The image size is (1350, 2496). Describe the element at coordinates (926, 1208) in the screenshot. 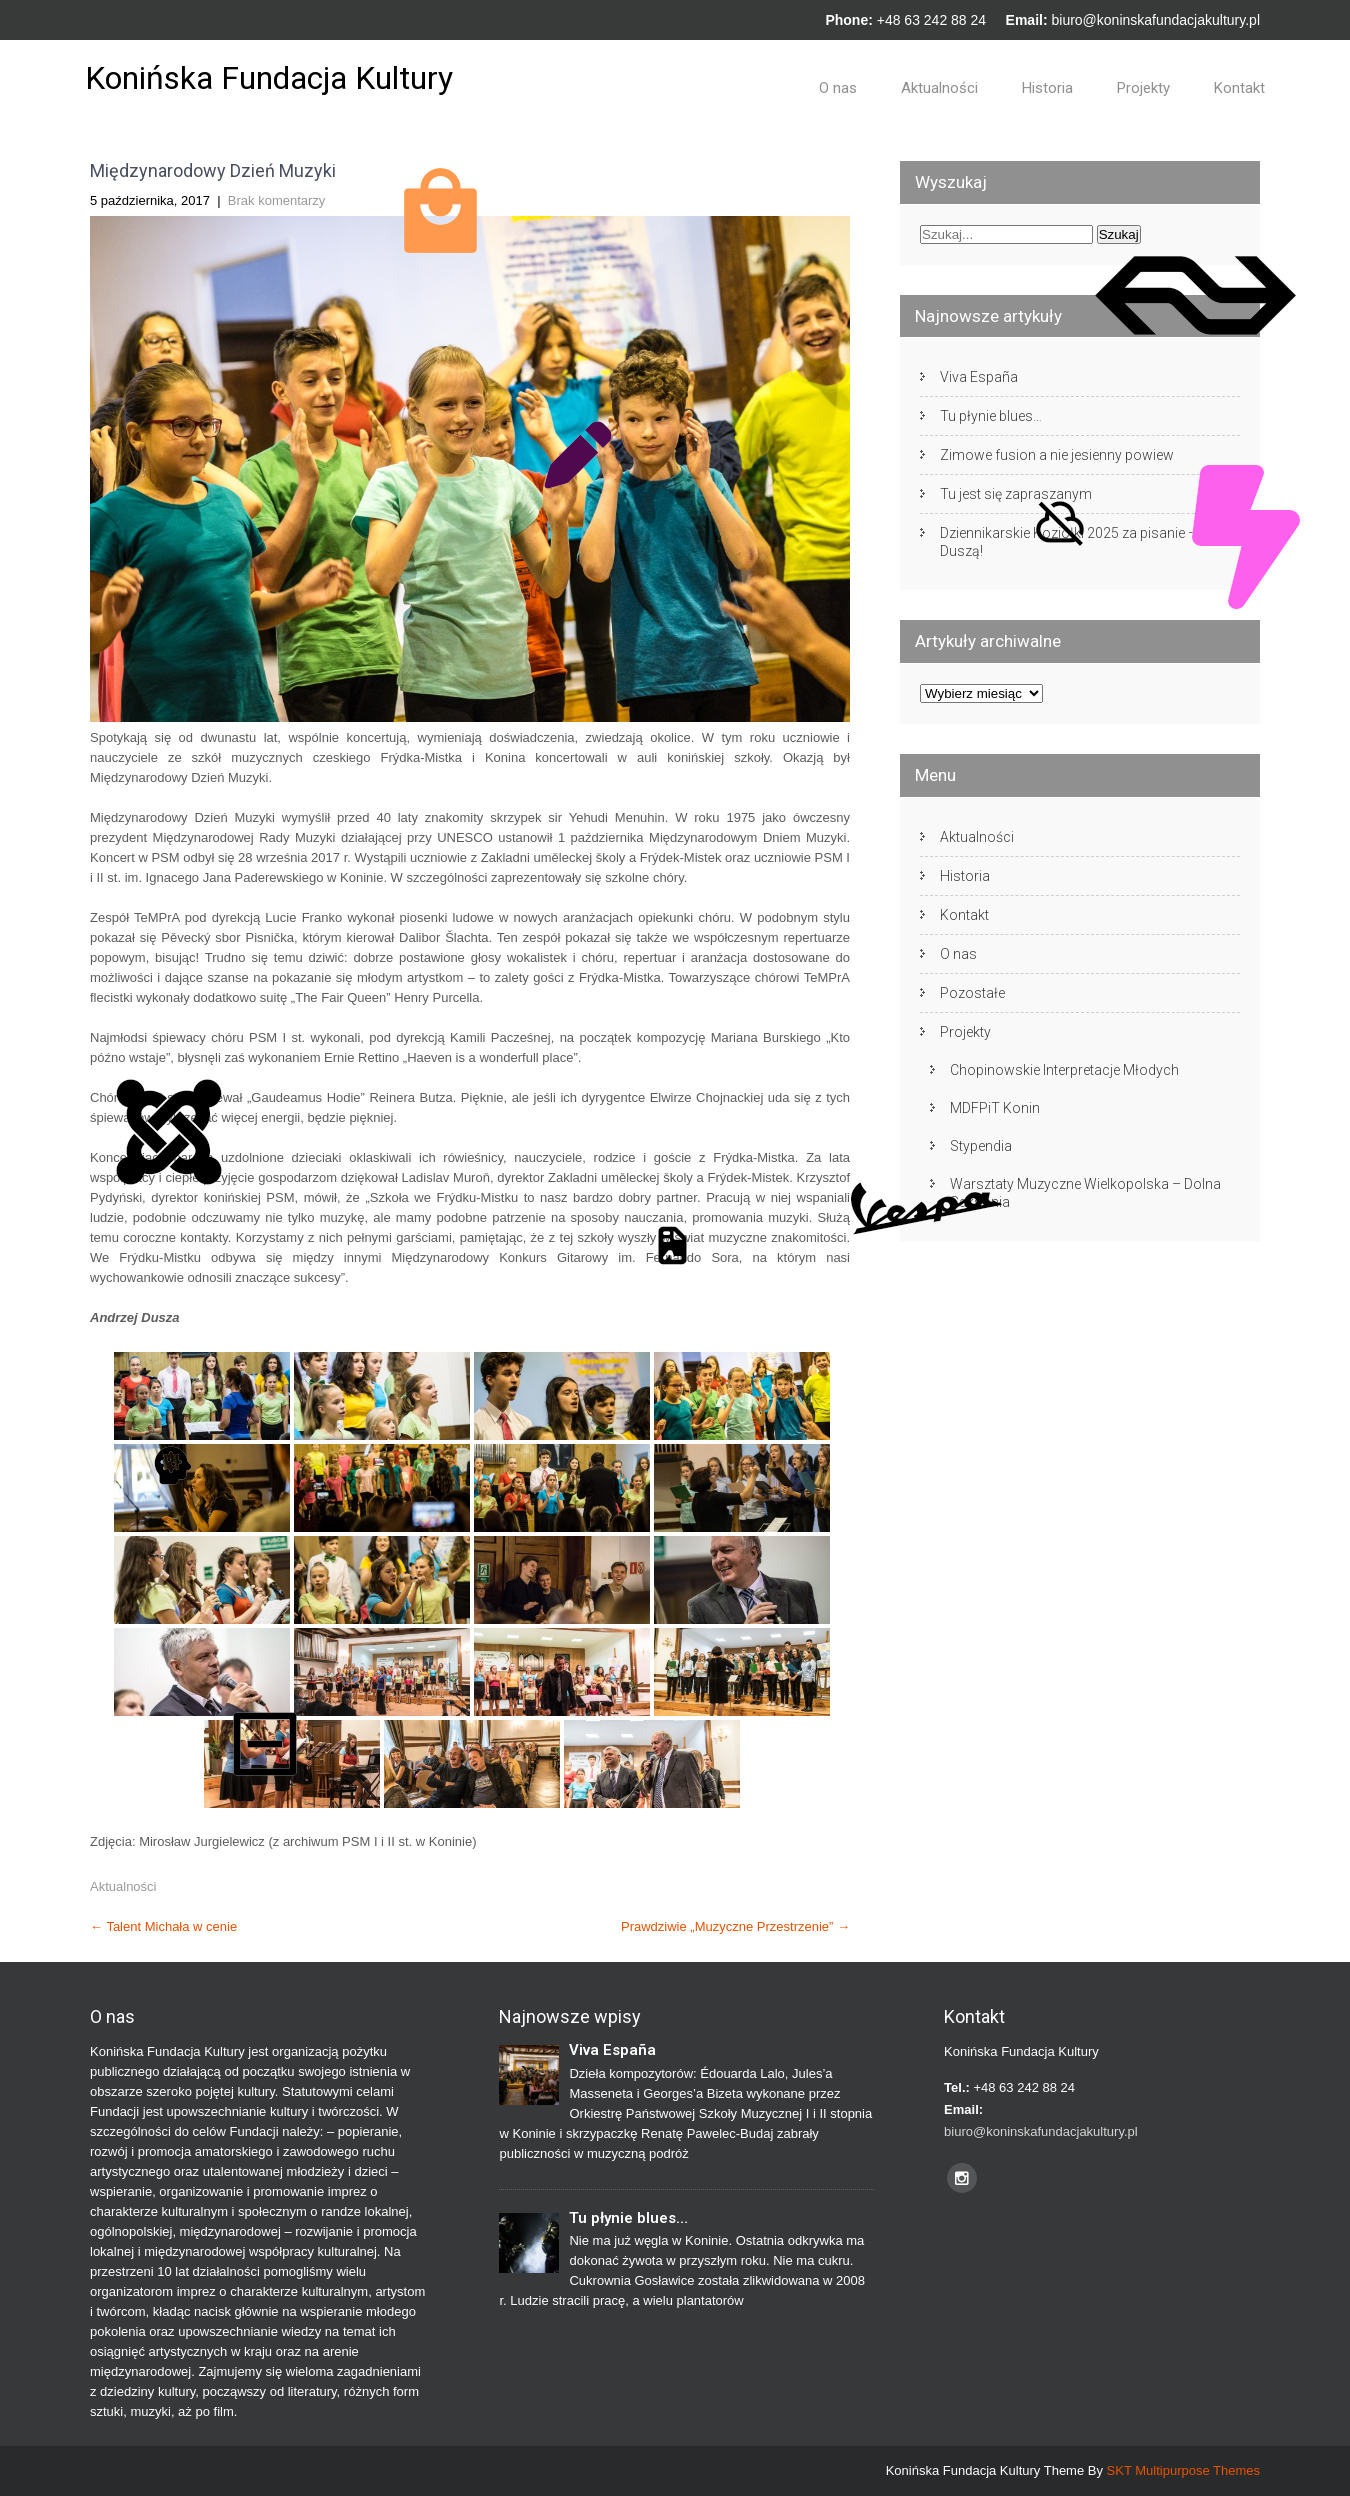

I see `vespa brand logo` at that location.